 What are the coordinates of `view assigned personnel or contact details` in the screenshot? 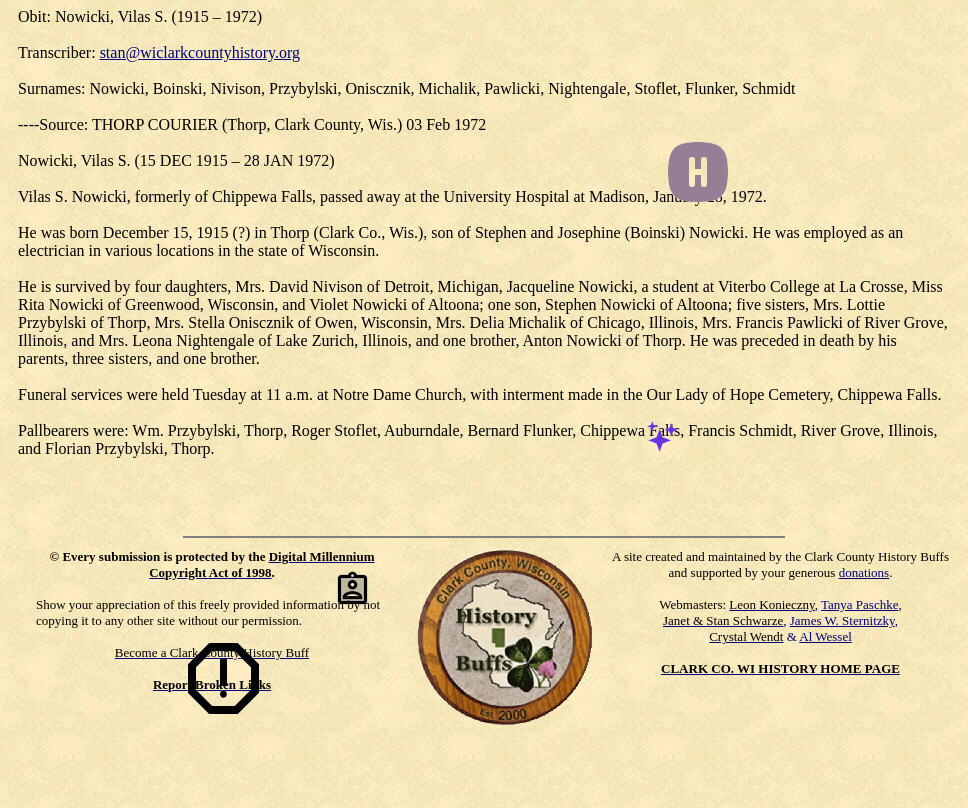 It's located at (352, 589).